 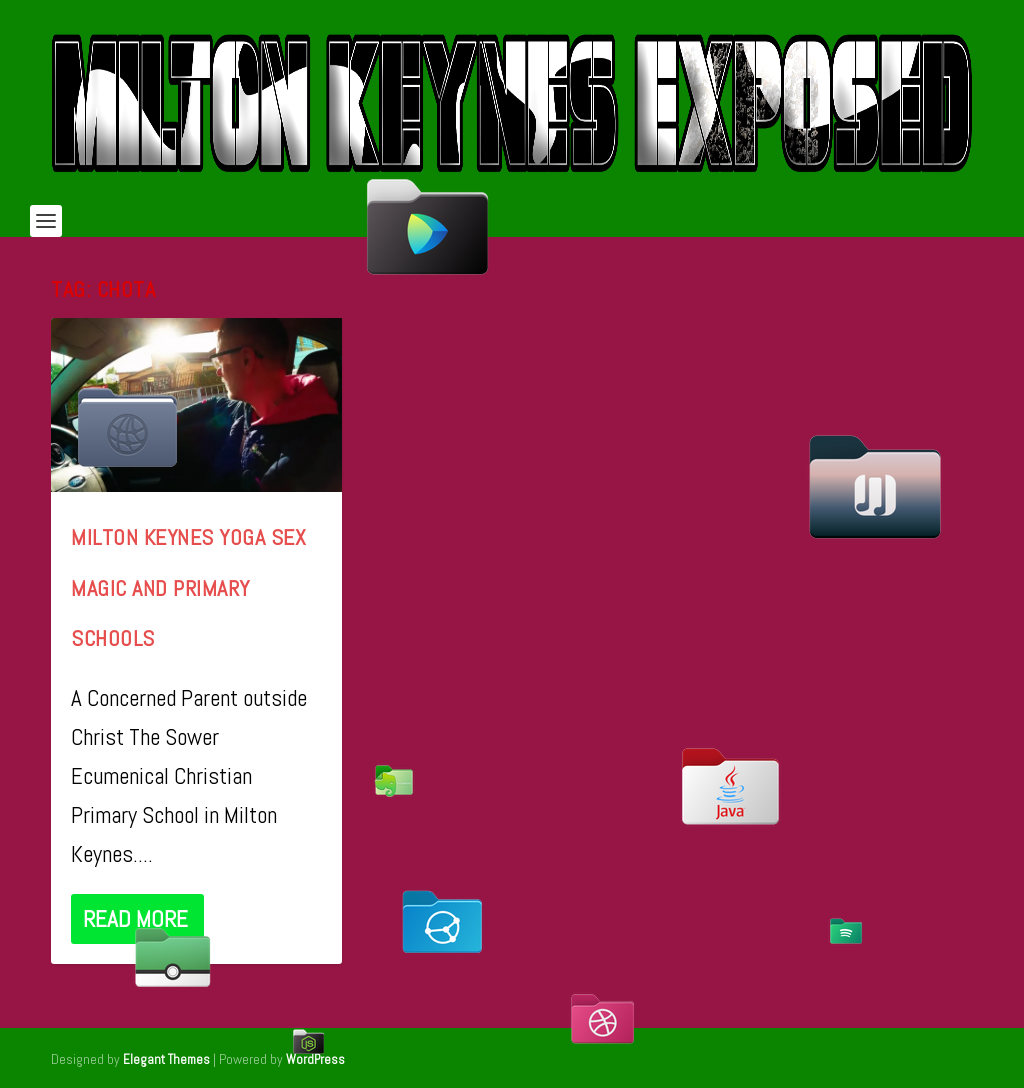 What do you see at coordinates (308, 1042) in the screenshot?
I see `folder containing node.js project files` at bounding box center [308, 1042].